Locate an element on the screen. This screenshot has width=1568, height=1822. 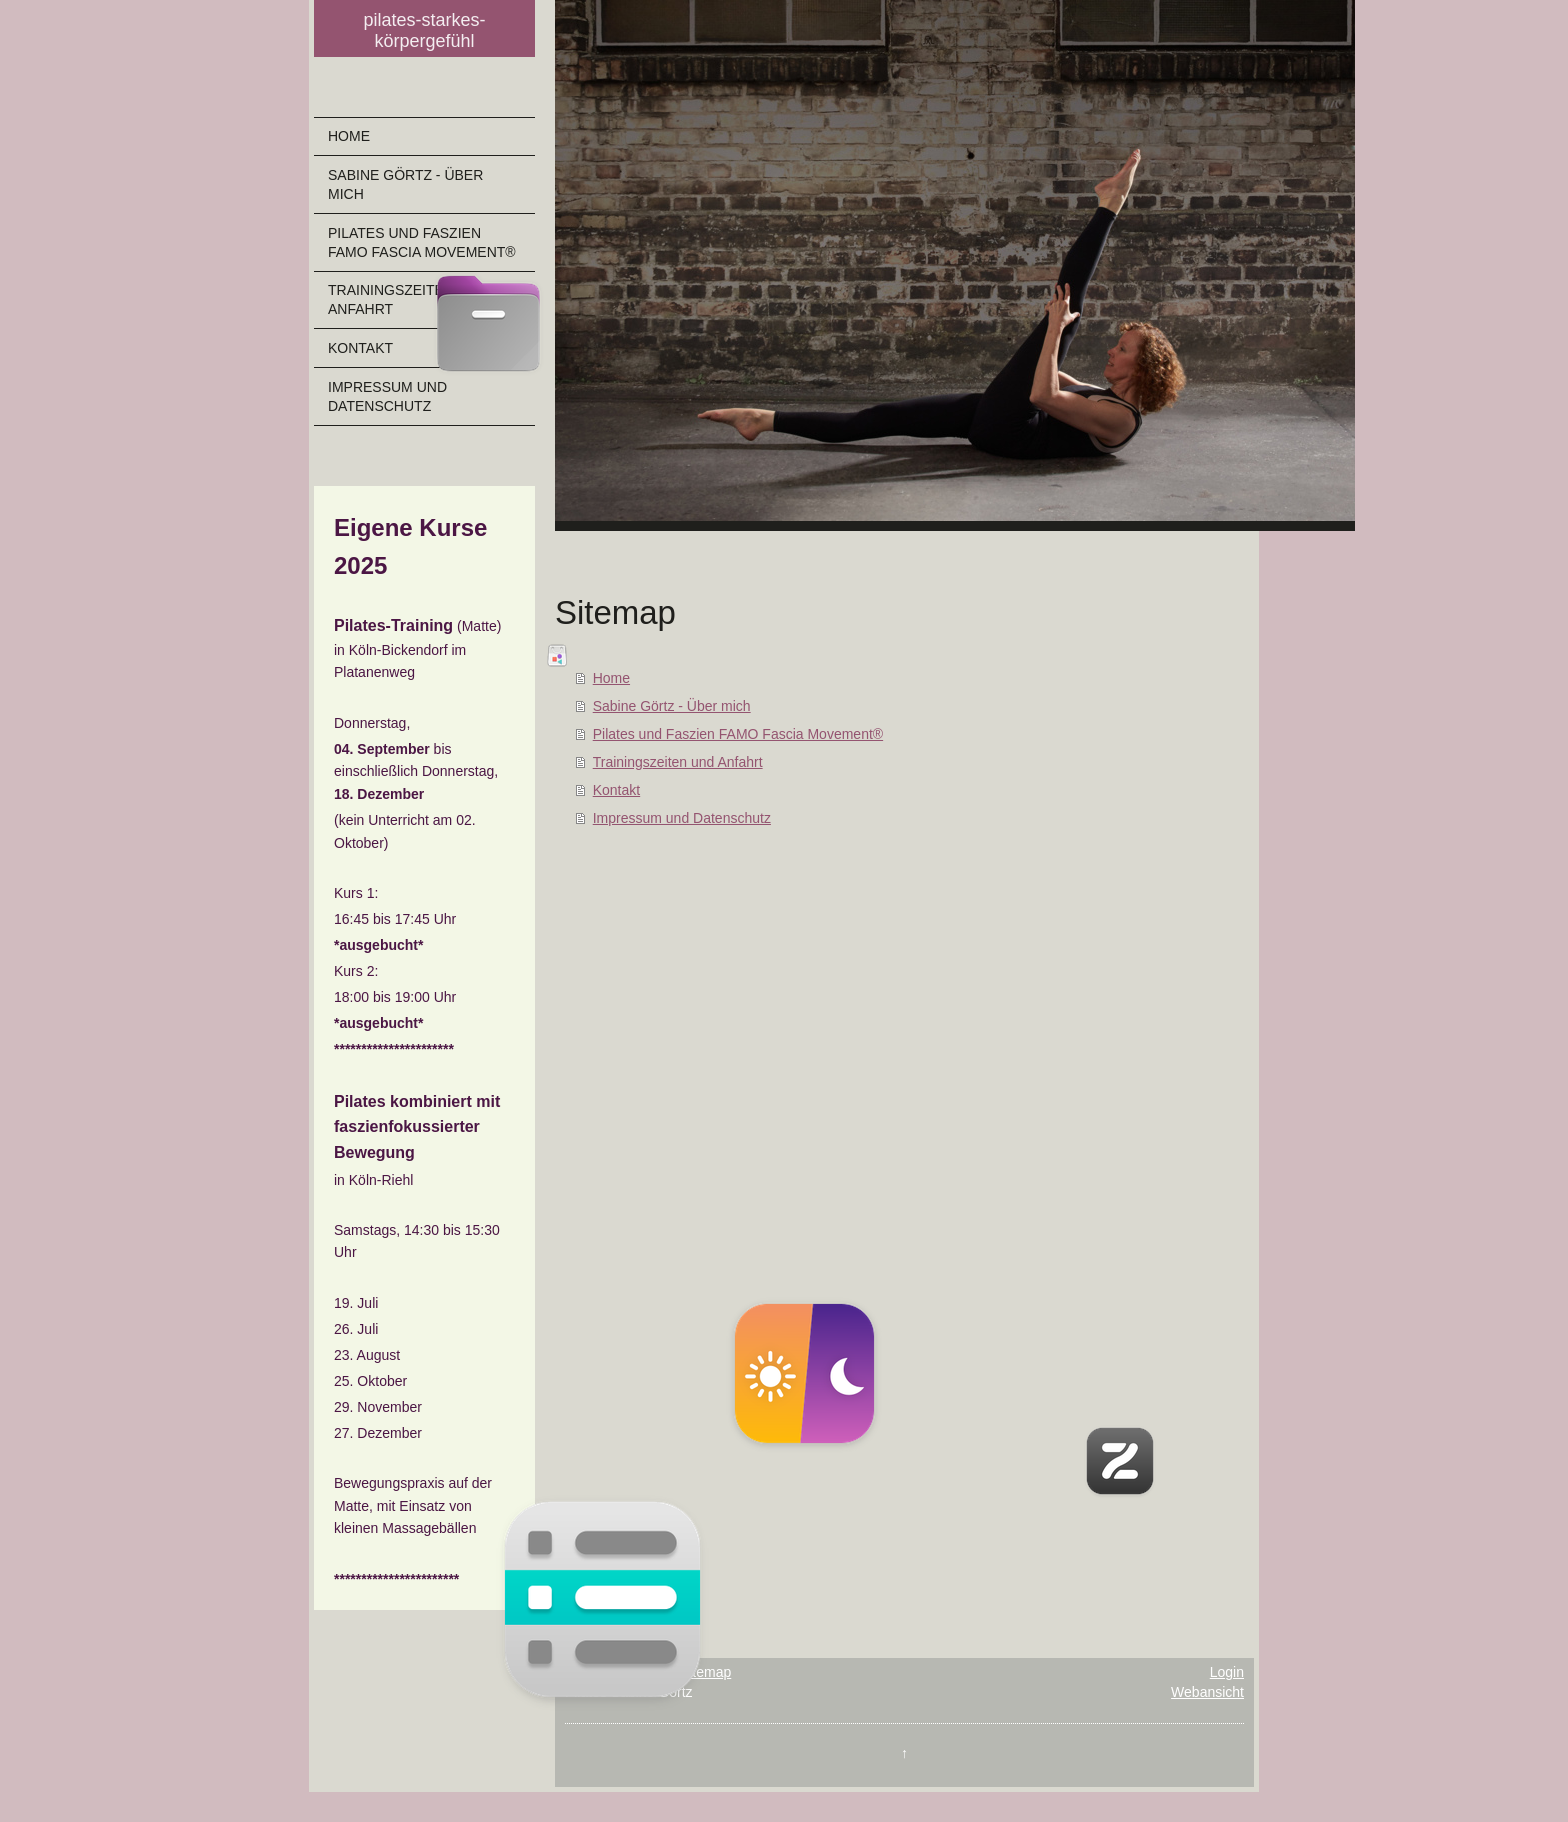
open dynamic wallpaper settings is located at coordinates (804, 1373).